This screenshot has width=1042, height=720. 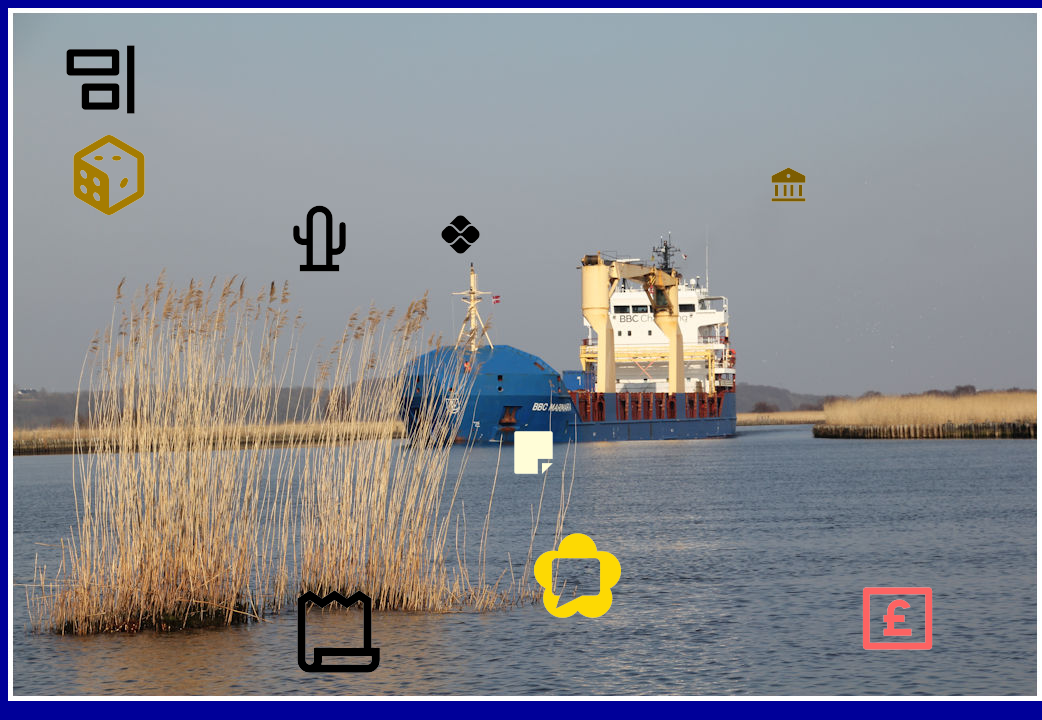 I want to click on view document or file, so click(x=533, y=452).